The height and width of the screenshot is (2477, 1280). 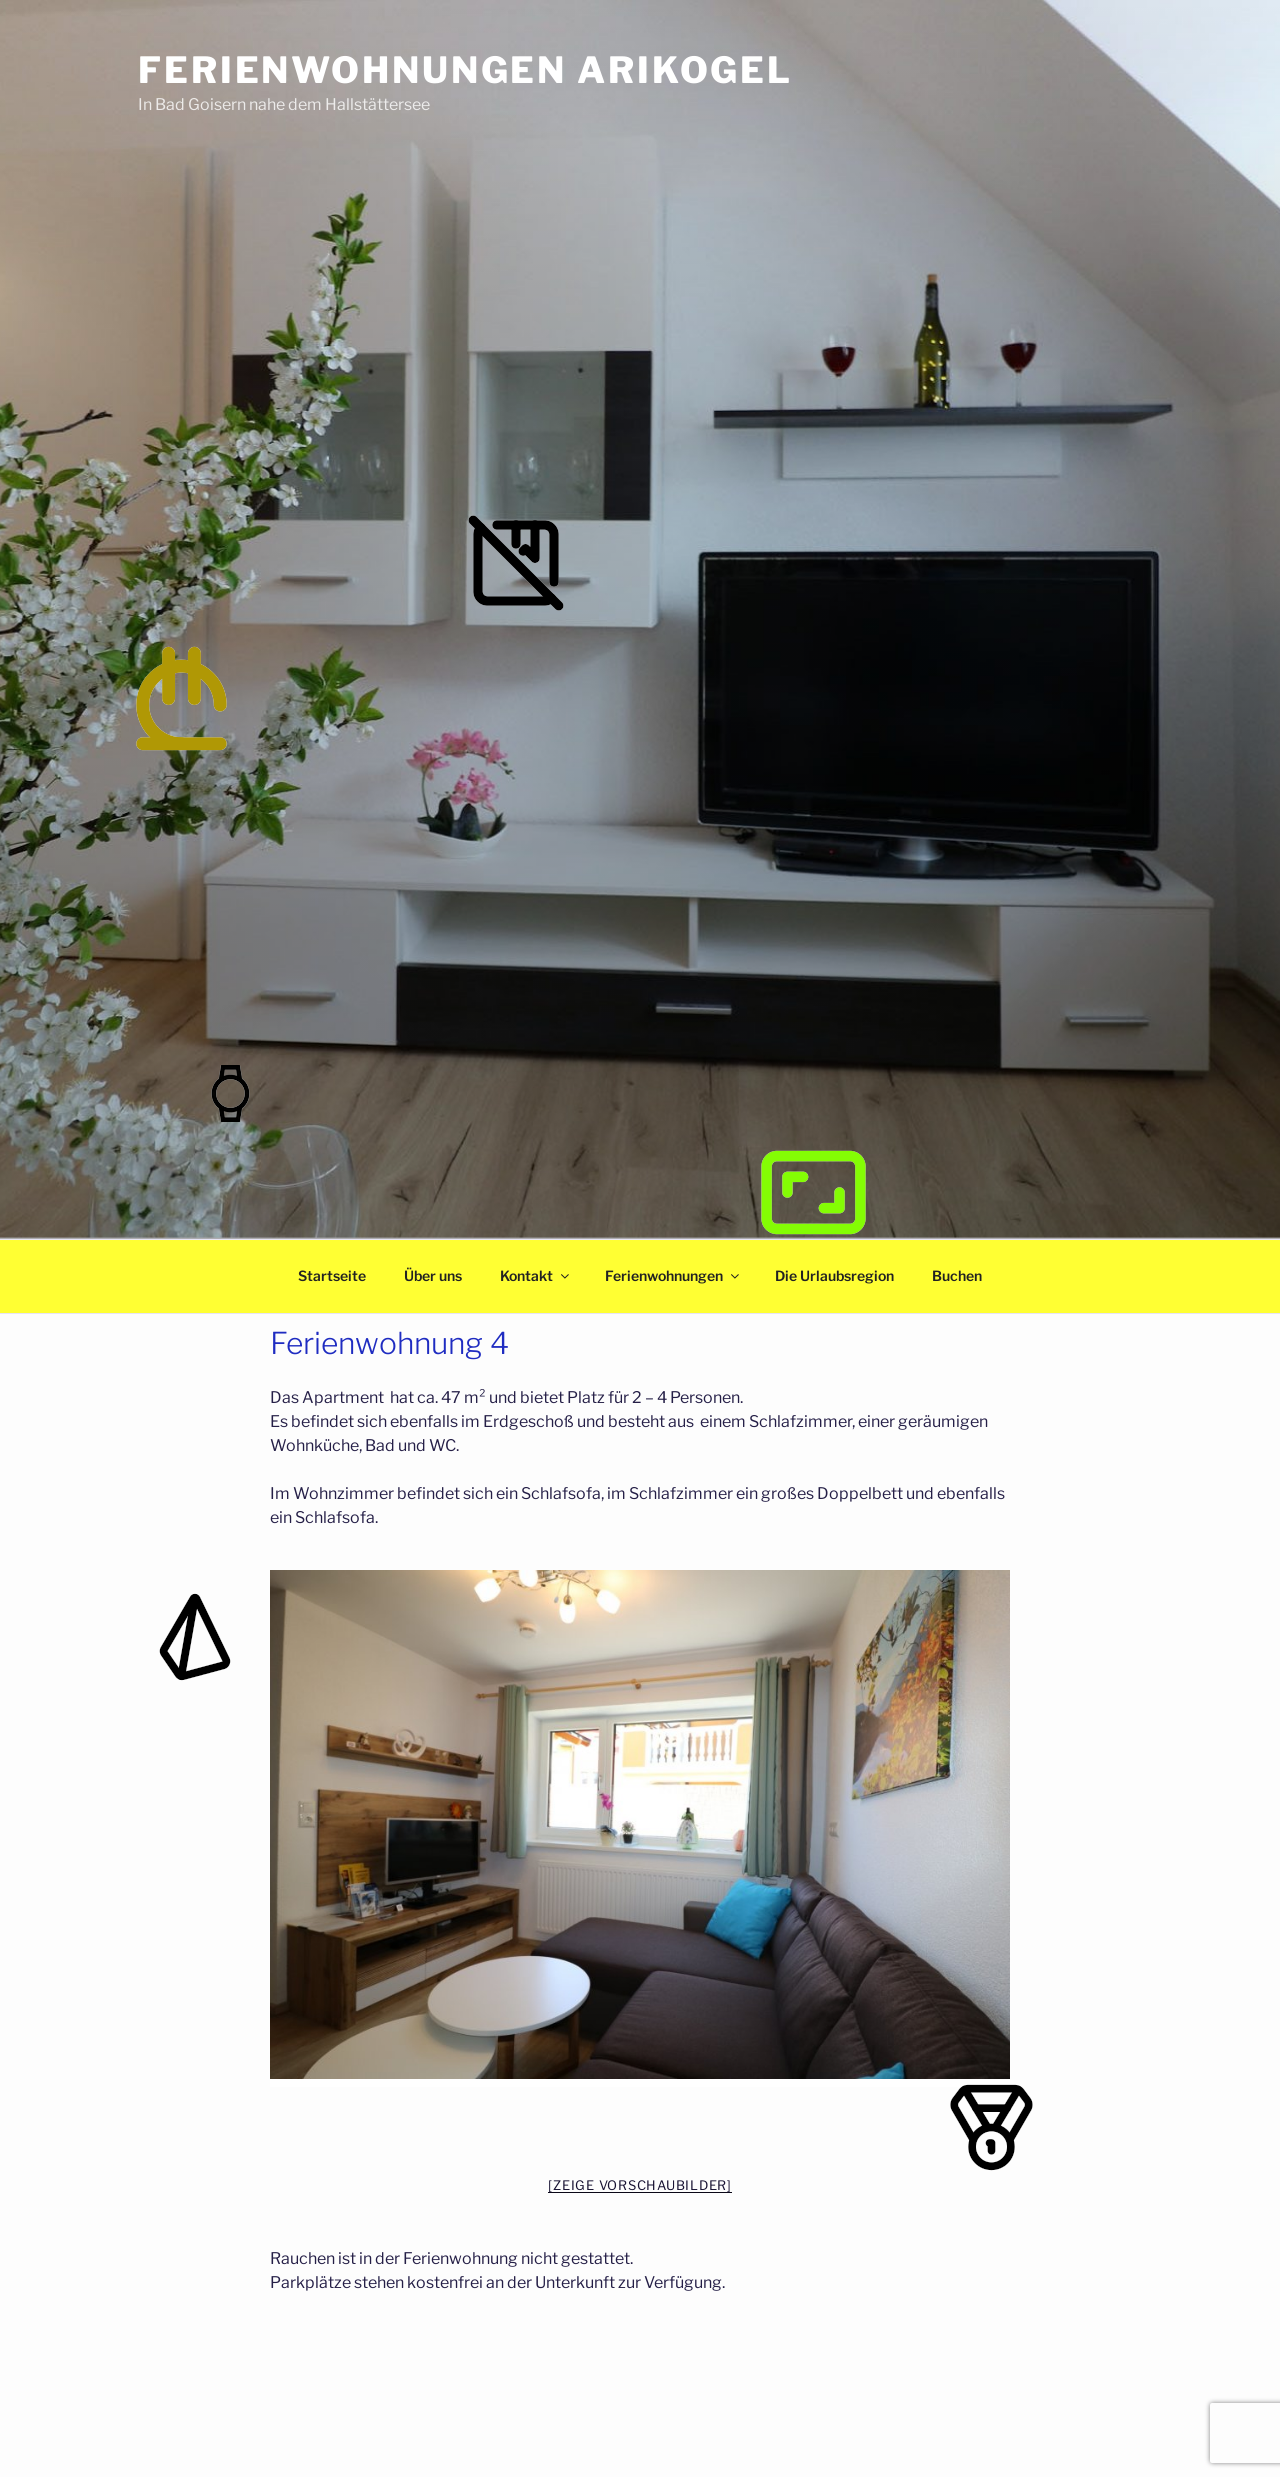 What do you see at coordinates (230, 1093) in the screenshot?
I see `access smartwatch settings or companion app` at bounding box center [230, 1093].